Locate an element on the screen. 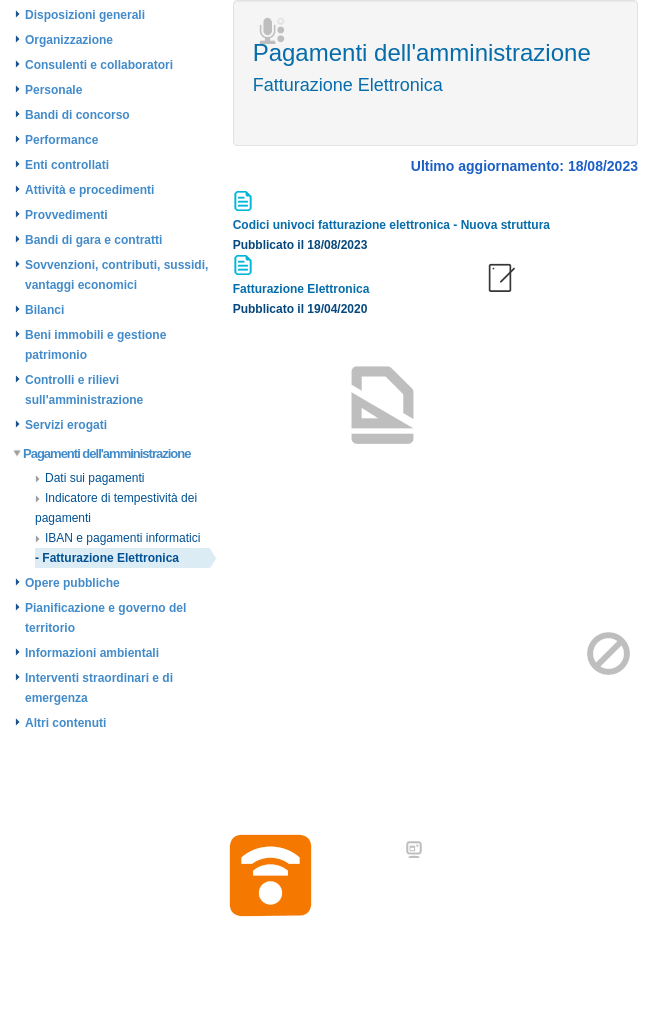 This screenshot has height=1033, width=653. indicates an action is currently unavailable is located at coordinates (608, 653).